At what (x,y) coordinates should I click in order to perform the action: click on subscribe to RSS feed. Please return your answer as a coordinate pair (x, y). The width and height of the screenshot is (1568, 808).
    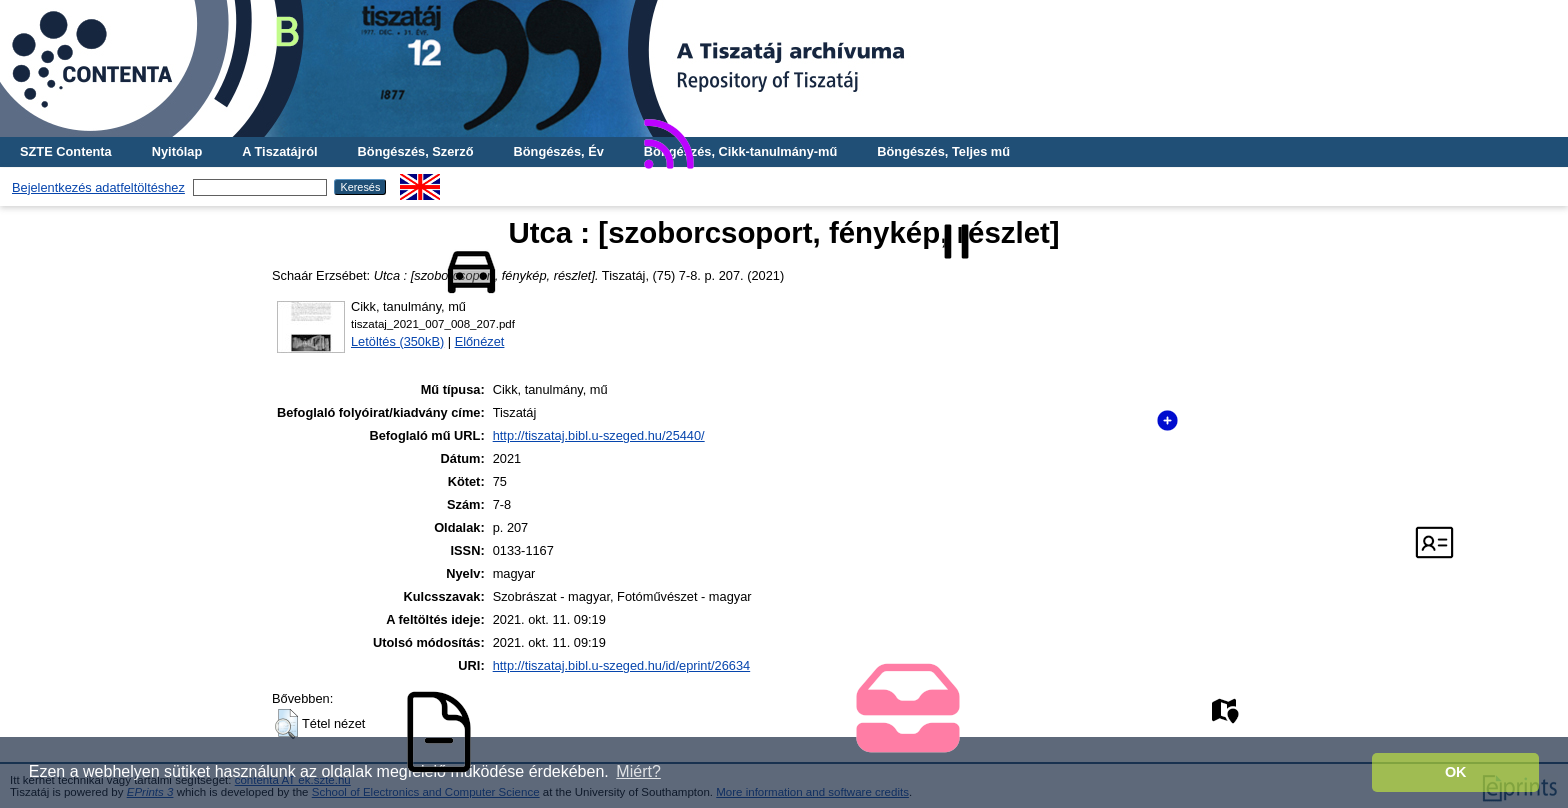
    Looking at the image, I should click on (669, 144).